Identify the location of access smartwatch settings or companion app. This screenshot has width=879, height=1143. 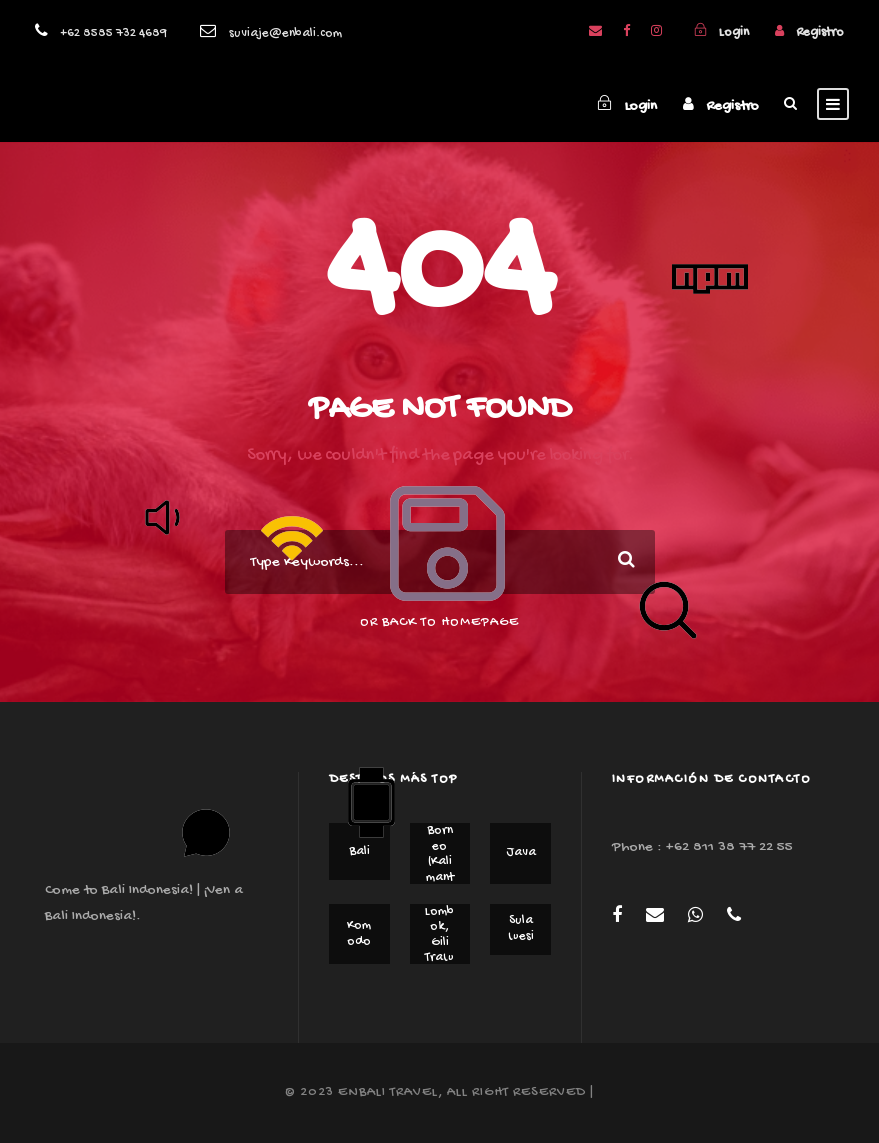
(371, 802).